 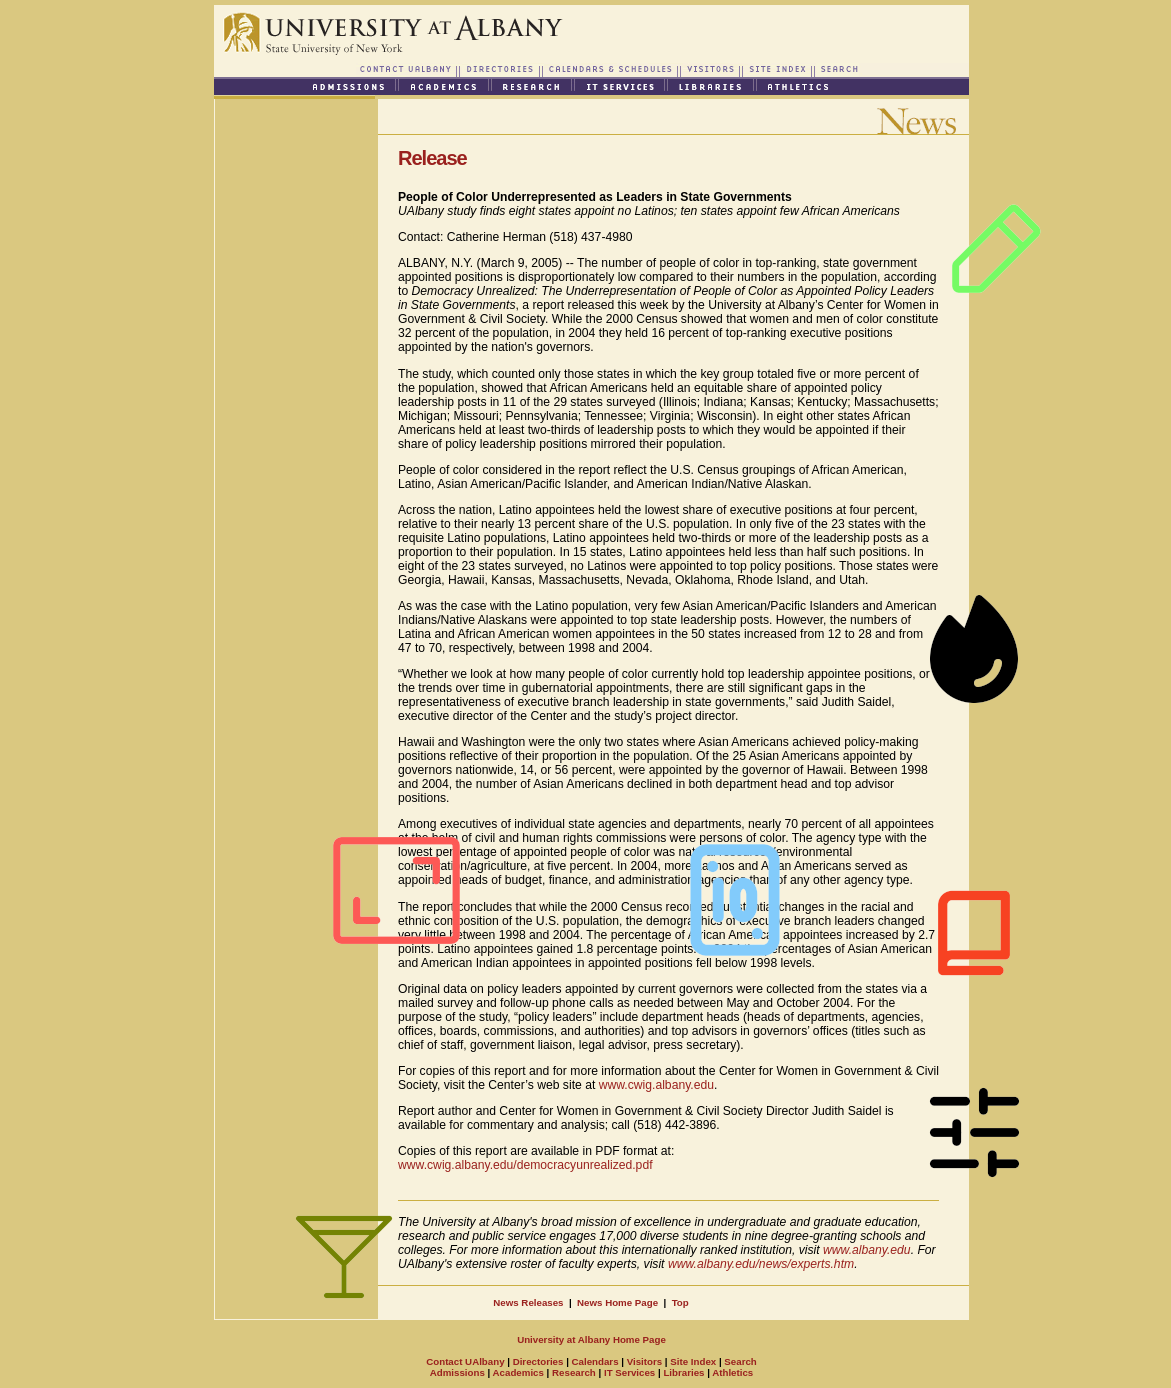 I want to click on open your library or reading list, so click(x=974, y=933).